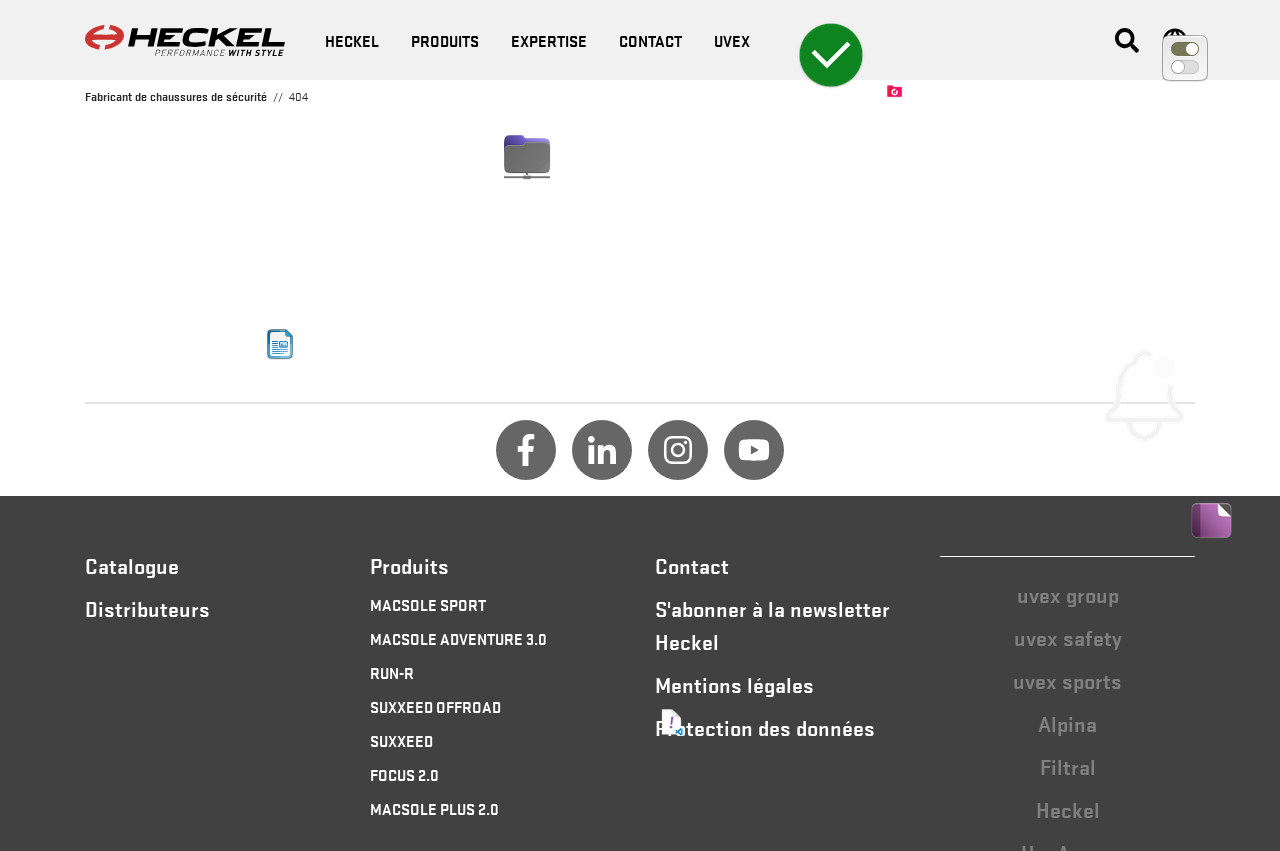 The width and height of the screenshot is (1280, 851). What do you see at coordinates (671, 722) in the screenshot?
I see `yaml file type in Visual Studio Code` at bounding box center [671, 722].